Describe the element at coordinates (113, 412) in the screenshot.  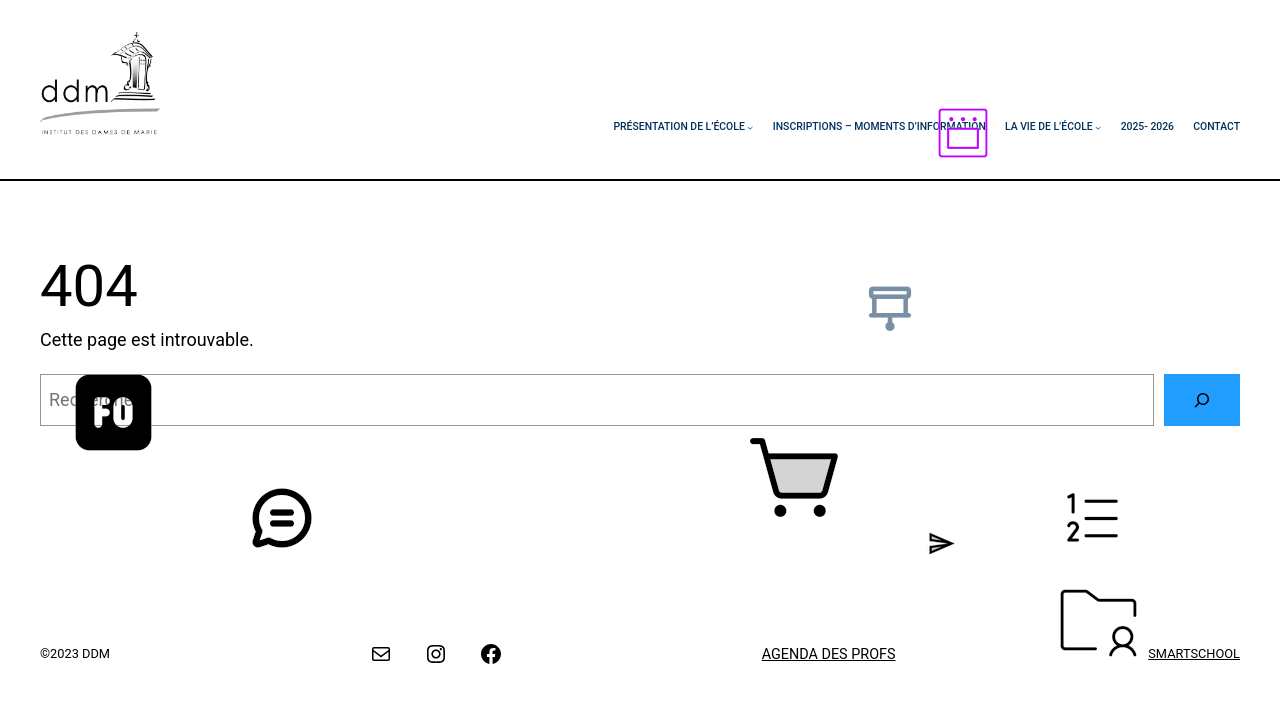
I see `select F0 keyboard shortcut or function key` at that location.